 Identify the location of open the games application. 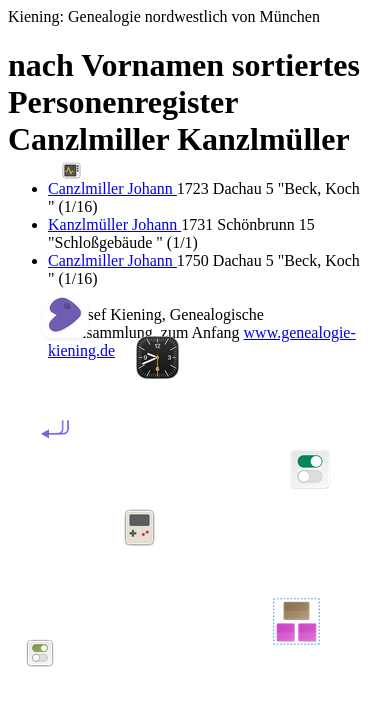
(139, 527).